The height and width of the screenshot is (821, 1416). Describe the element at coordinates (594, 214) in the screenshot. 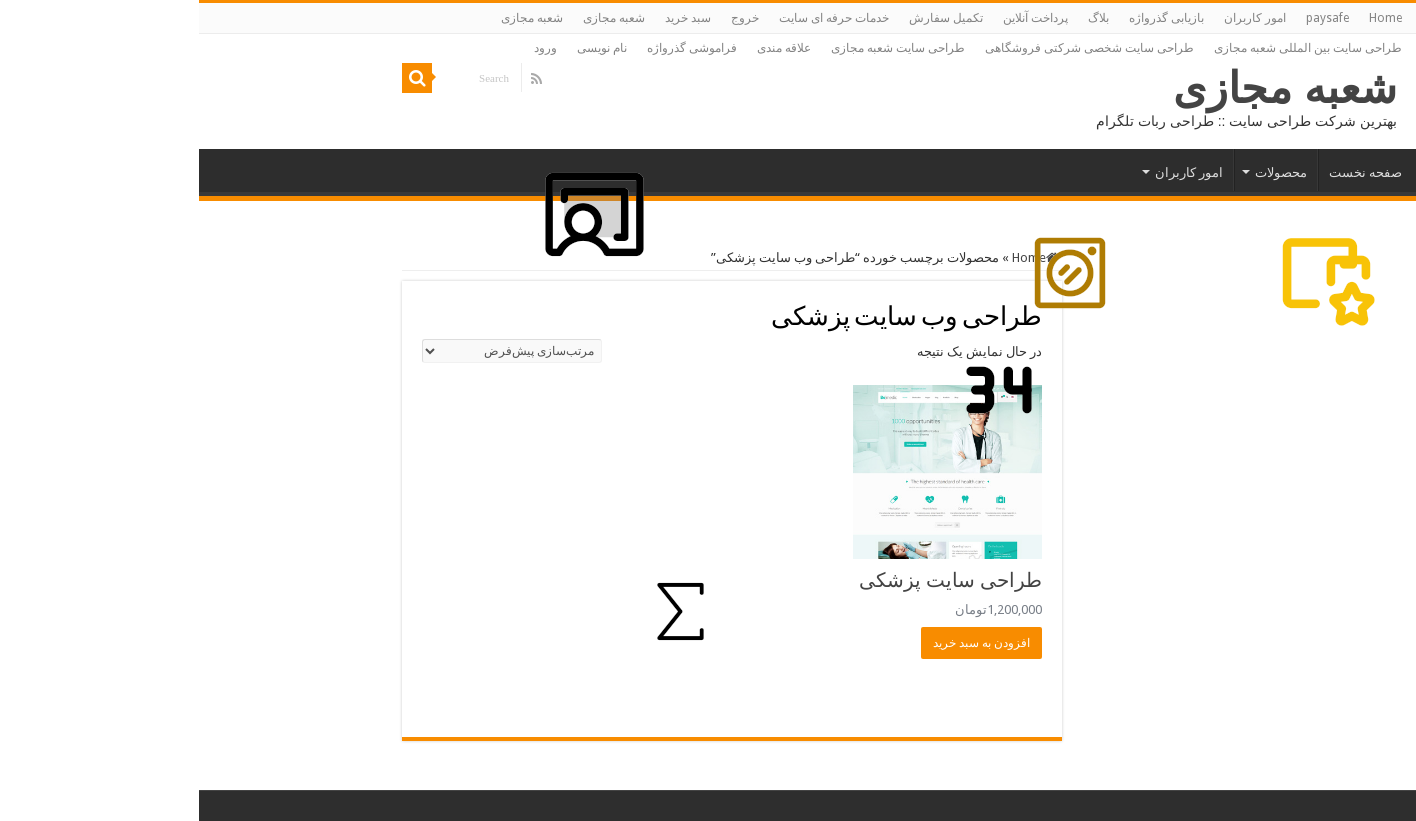

I see `access teaching or presentation mode` at that location.